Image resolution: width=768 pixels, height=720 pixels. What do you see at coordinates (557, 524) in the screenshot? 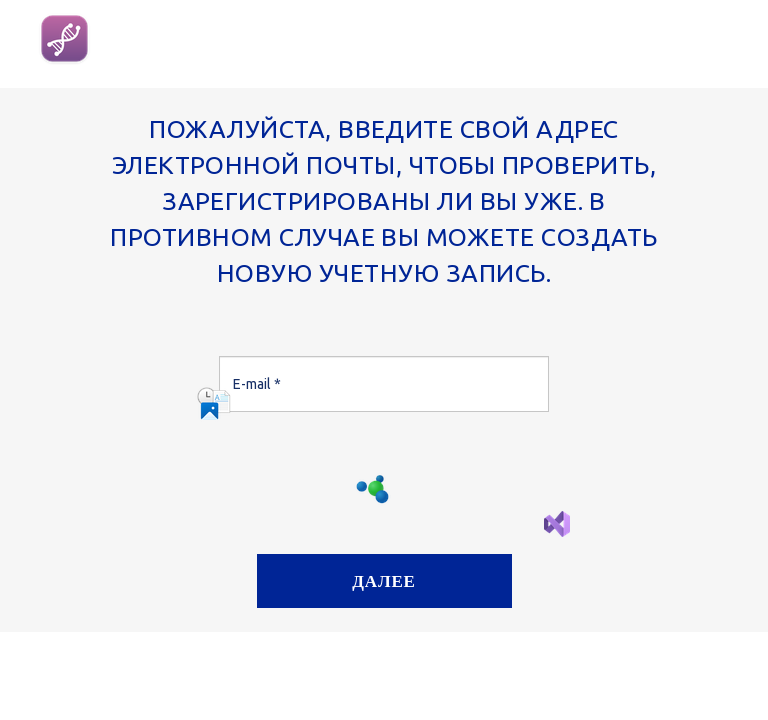
I see `open Visual Studio` at bounding box center [557, 524].